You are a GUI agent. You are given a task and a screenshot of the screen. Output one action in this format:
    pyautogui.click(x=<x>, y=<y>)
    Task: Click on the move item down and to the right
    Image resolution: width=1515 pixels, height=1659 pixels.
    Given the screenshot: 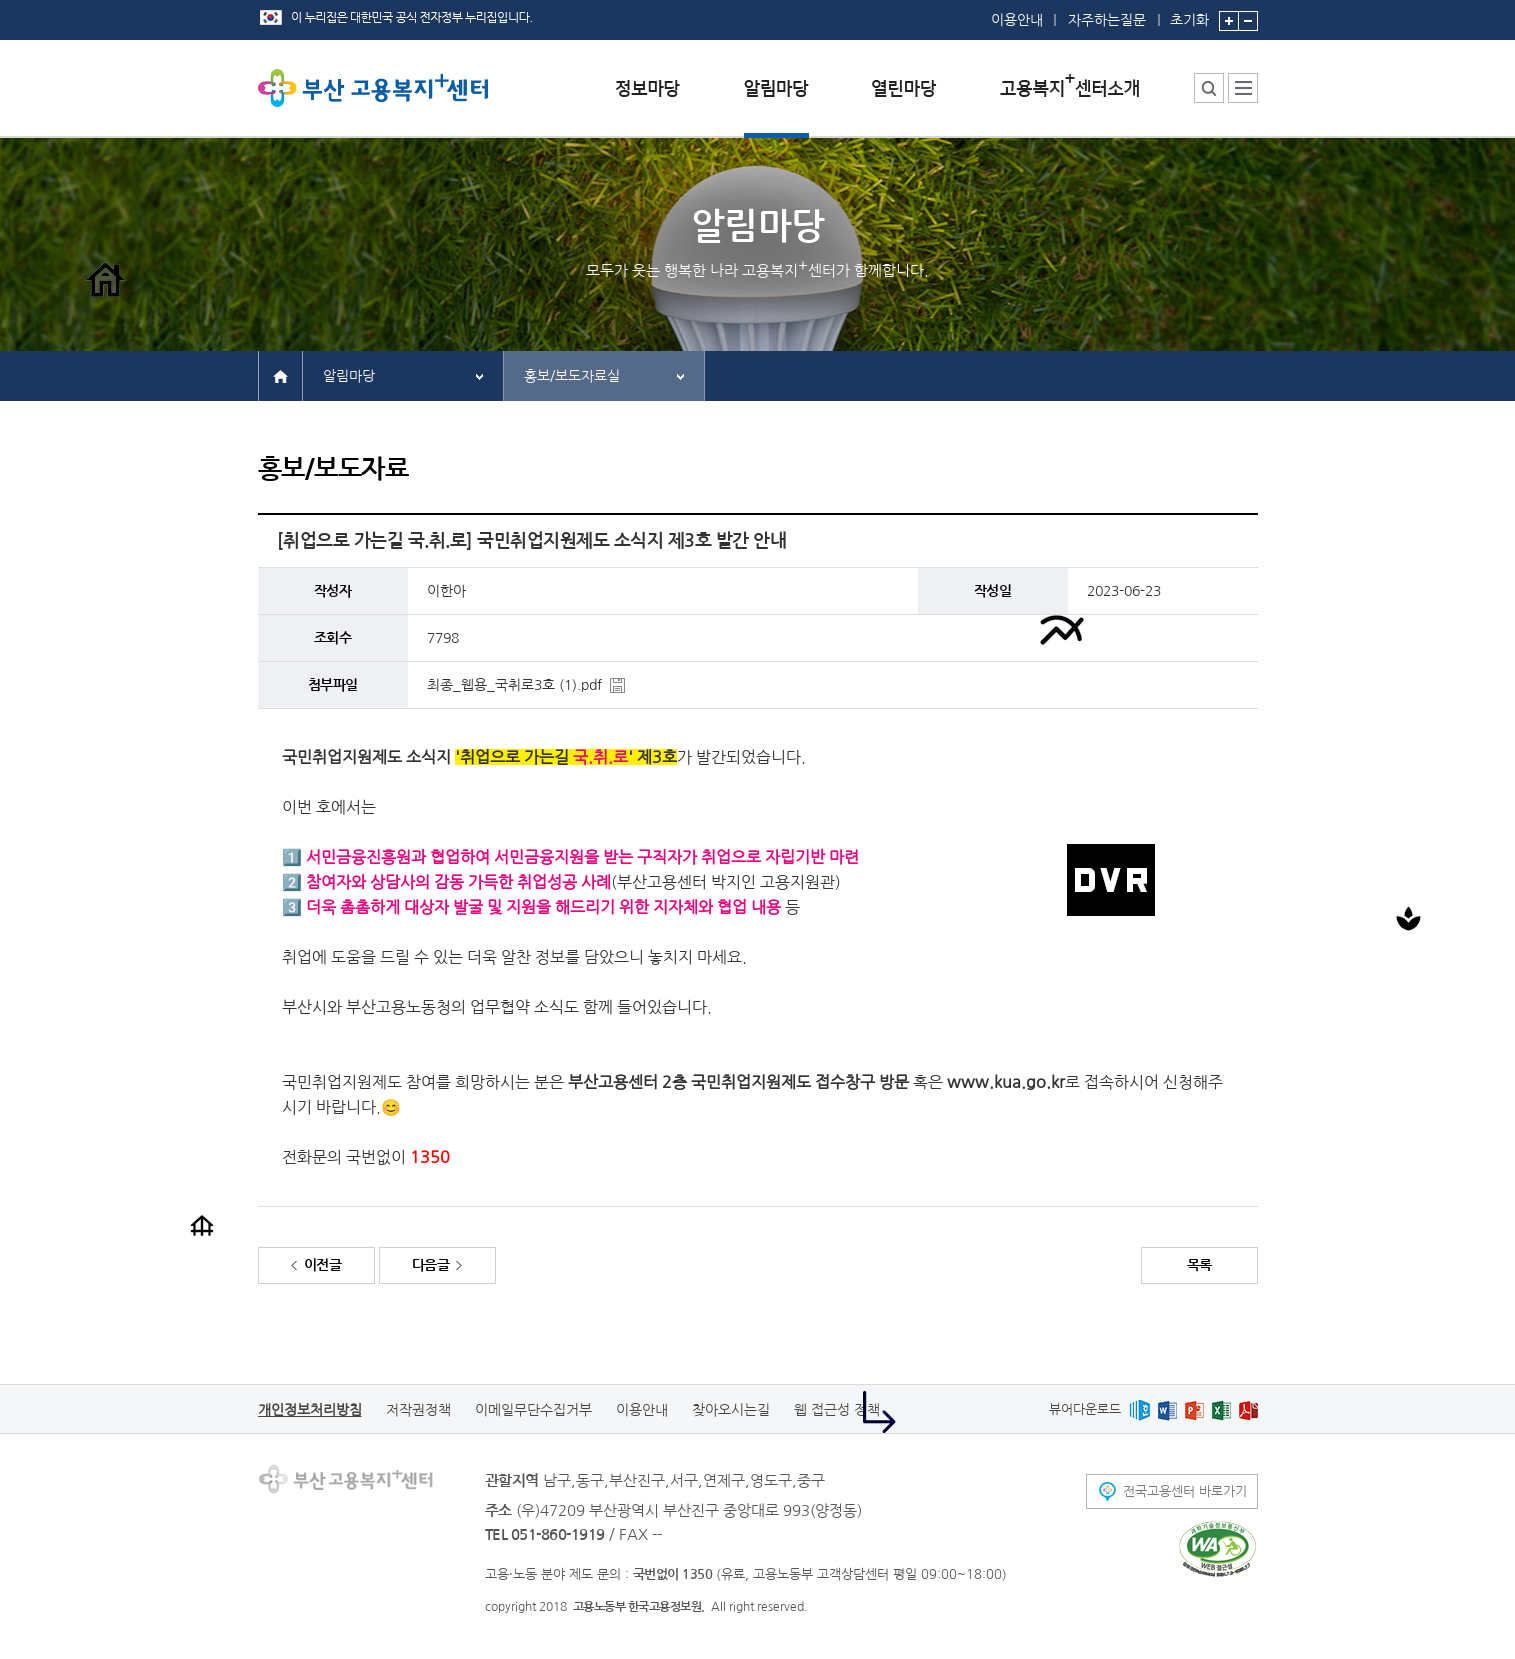 What is the action you would take?
    pyautogui.click(x=876, y=1412)
    